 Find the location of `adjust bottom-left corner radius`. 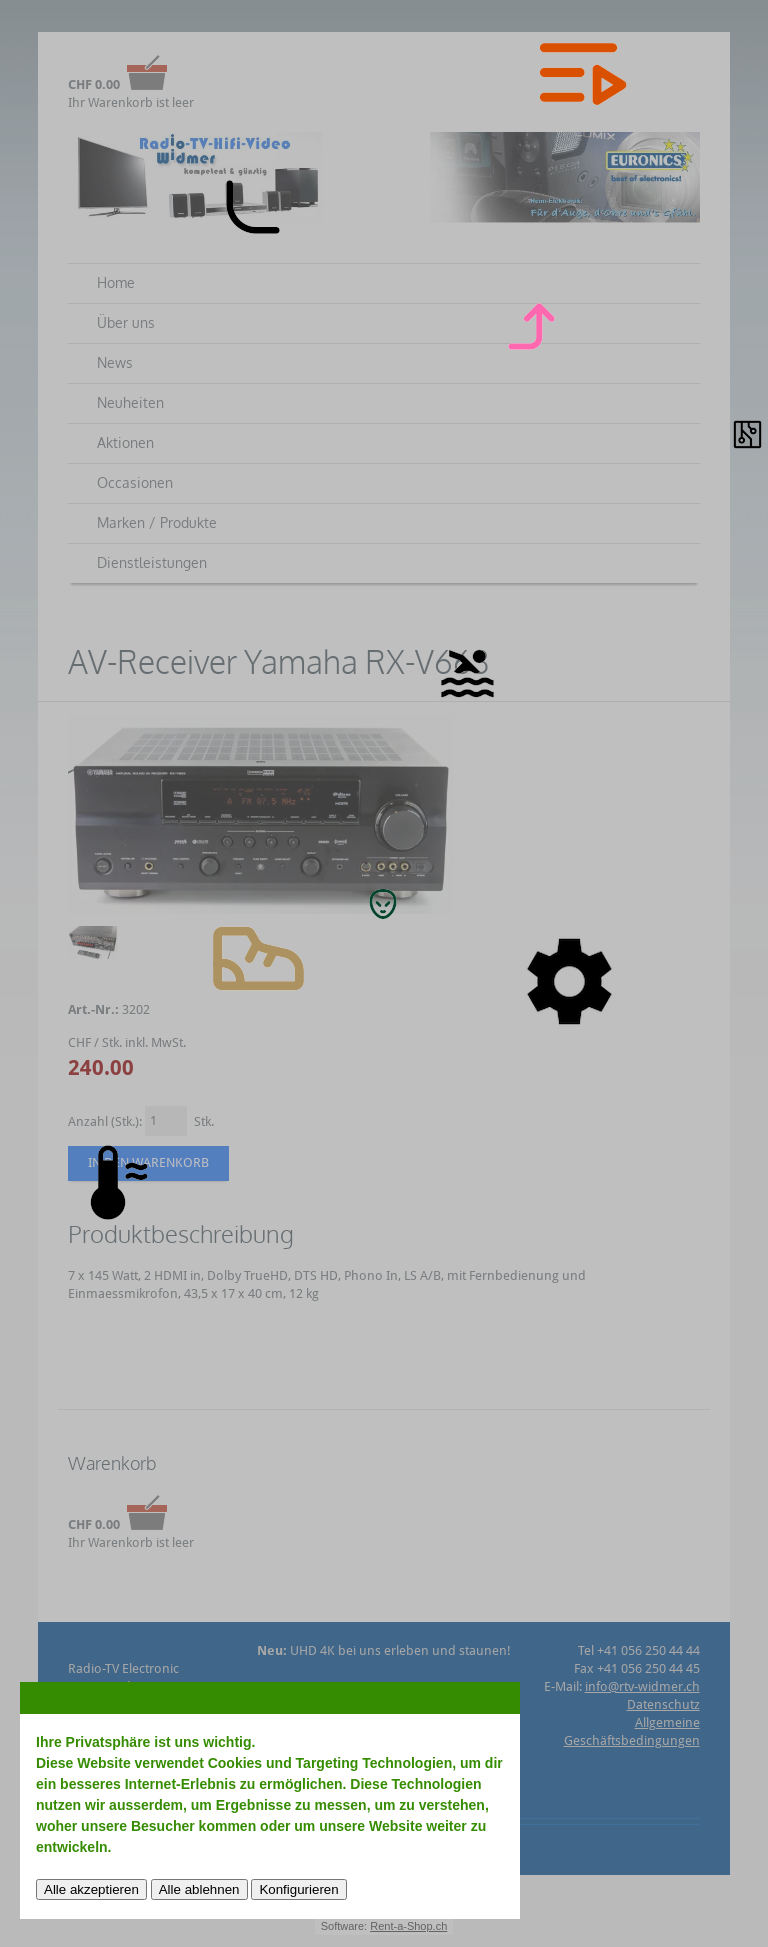

adjust bottom-left corner radius is located at coordinates (253, 207).